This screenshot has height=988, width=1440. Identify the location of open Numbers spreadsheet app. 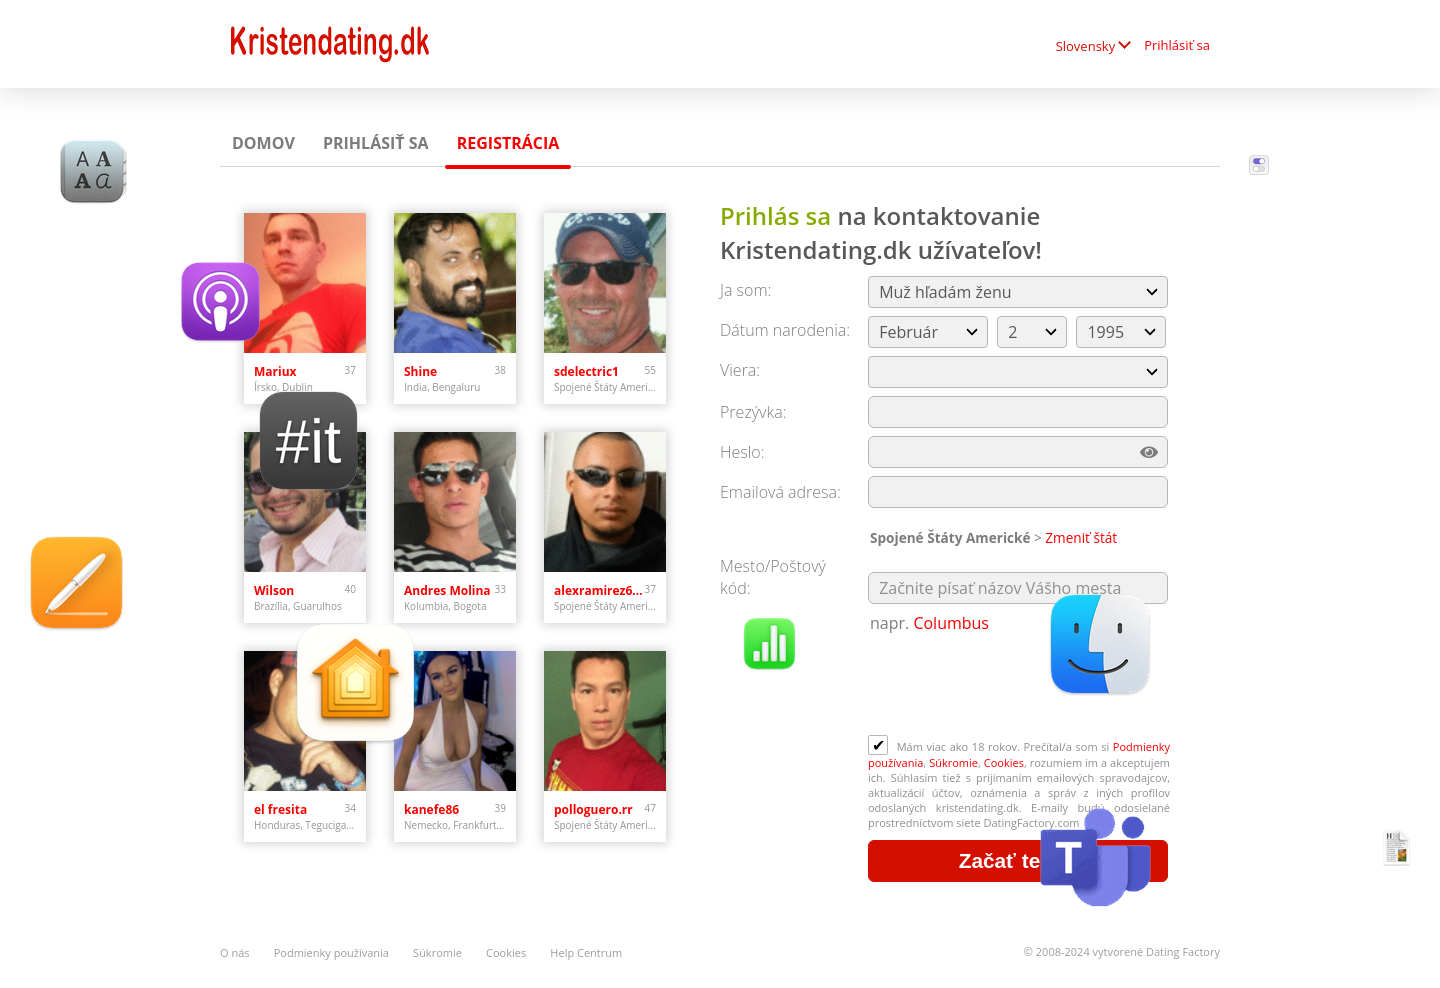
(769, 643).